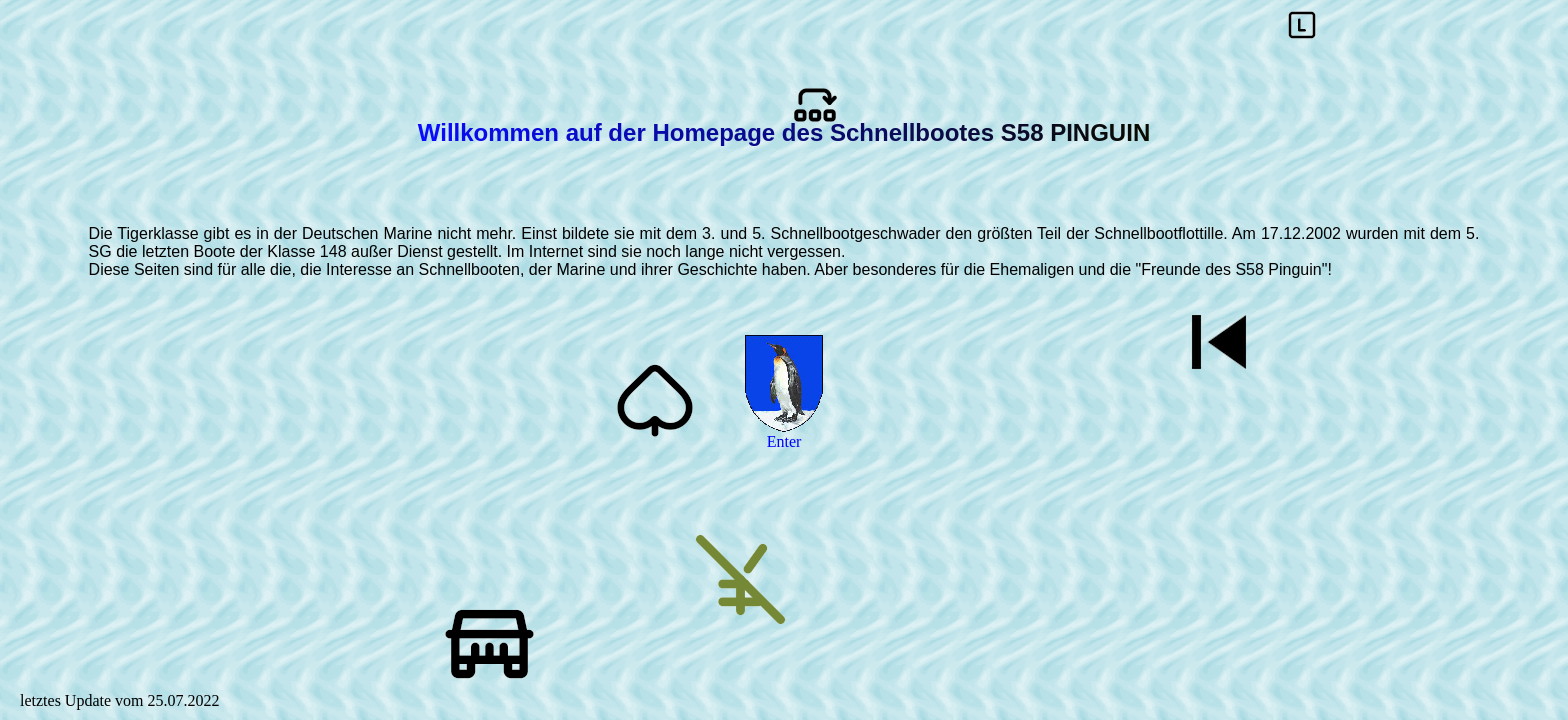 This screenshot has width=1568, height=720. Describe the element at coordinates (815, 105) in the screenshot. I see `reorder items in a list` at that location.